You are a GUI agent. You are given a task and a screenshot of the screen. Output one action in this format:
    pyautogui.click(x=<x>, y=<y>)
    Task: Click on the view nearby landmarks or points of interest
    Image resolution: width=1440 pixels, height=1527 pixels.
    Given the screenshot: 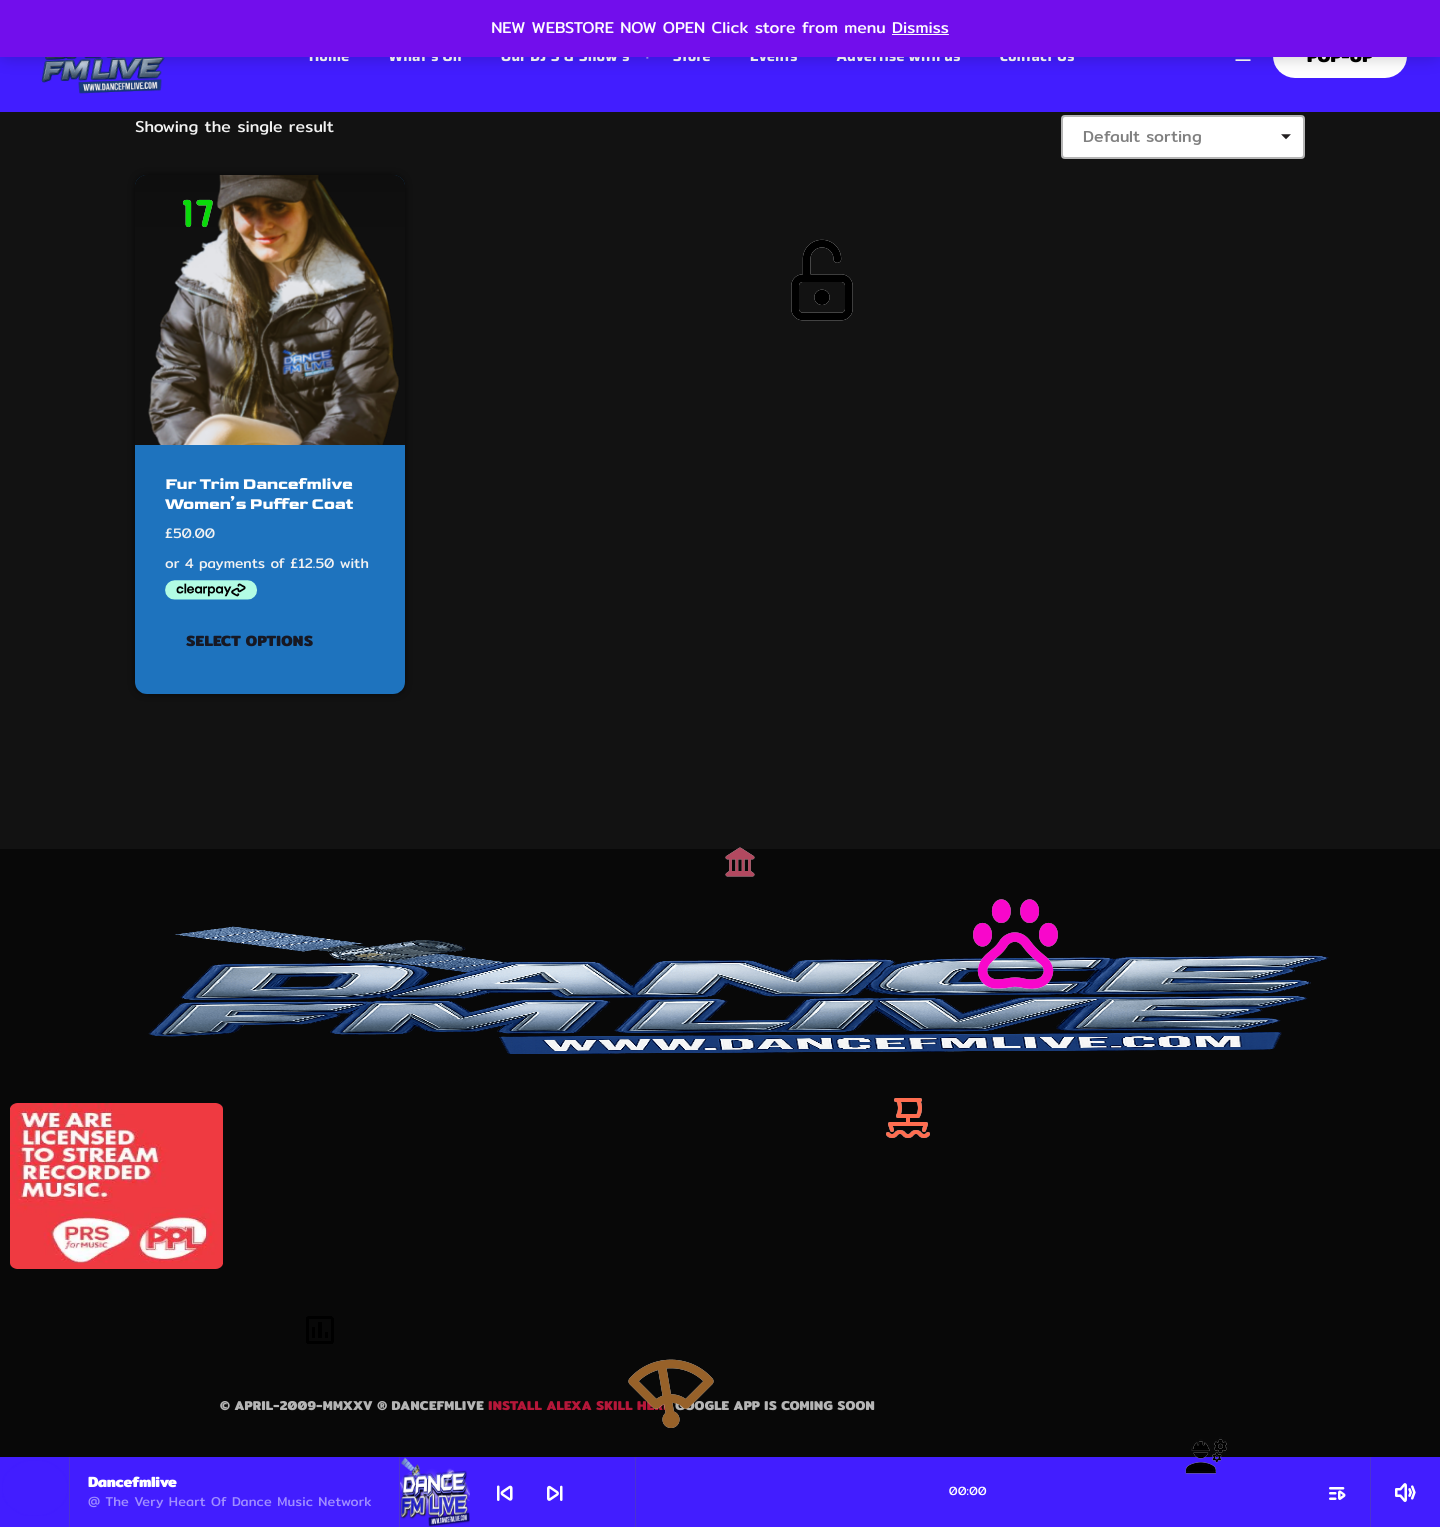 What is the action you would take?
    pyautogui.click(x=740, y=862)
    